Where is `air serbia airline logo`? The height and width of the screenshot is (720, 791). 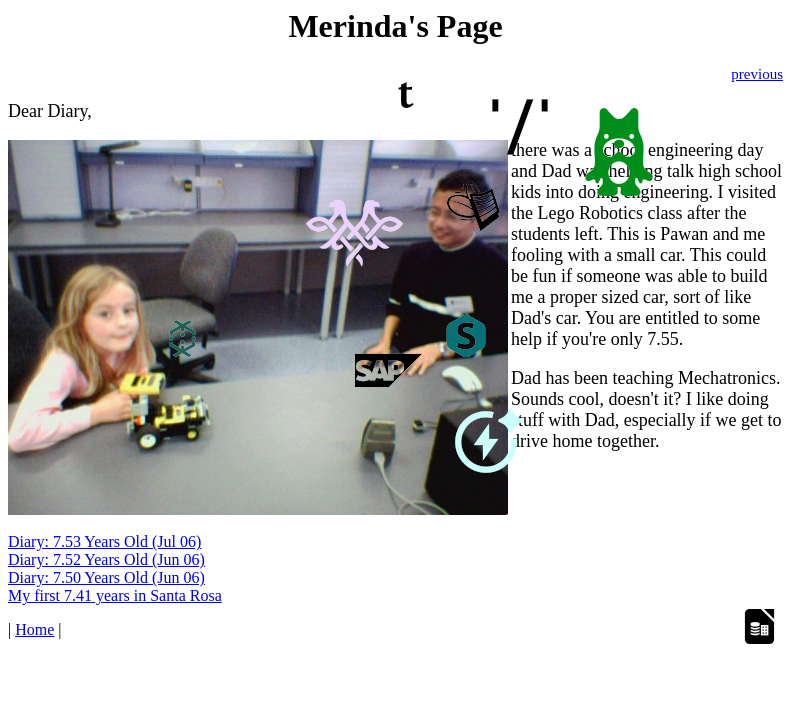 air serbia airline logo is located at coordinates (354, 233).